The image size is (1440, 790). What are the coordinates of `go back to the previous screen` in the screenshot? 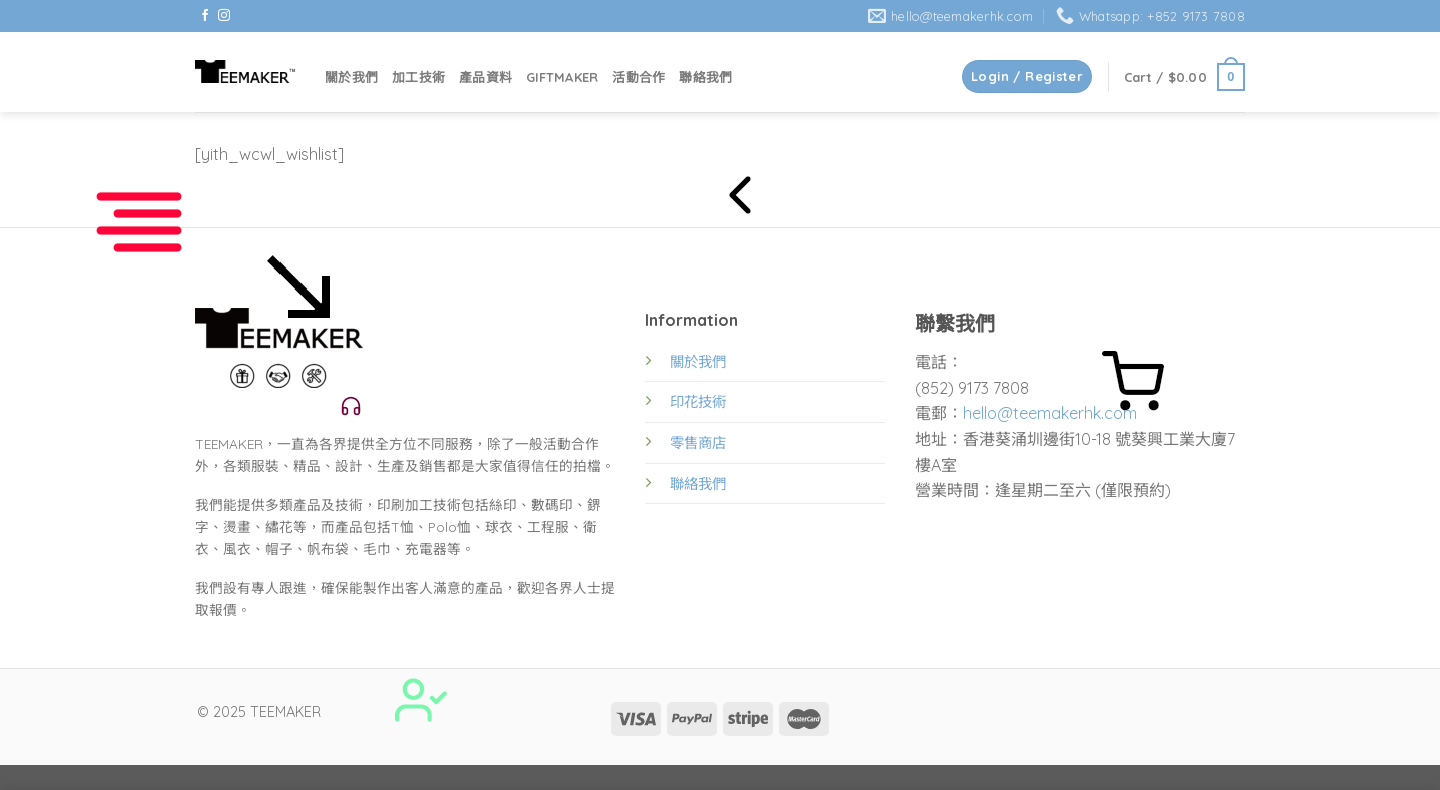 It's located at (740, 195).